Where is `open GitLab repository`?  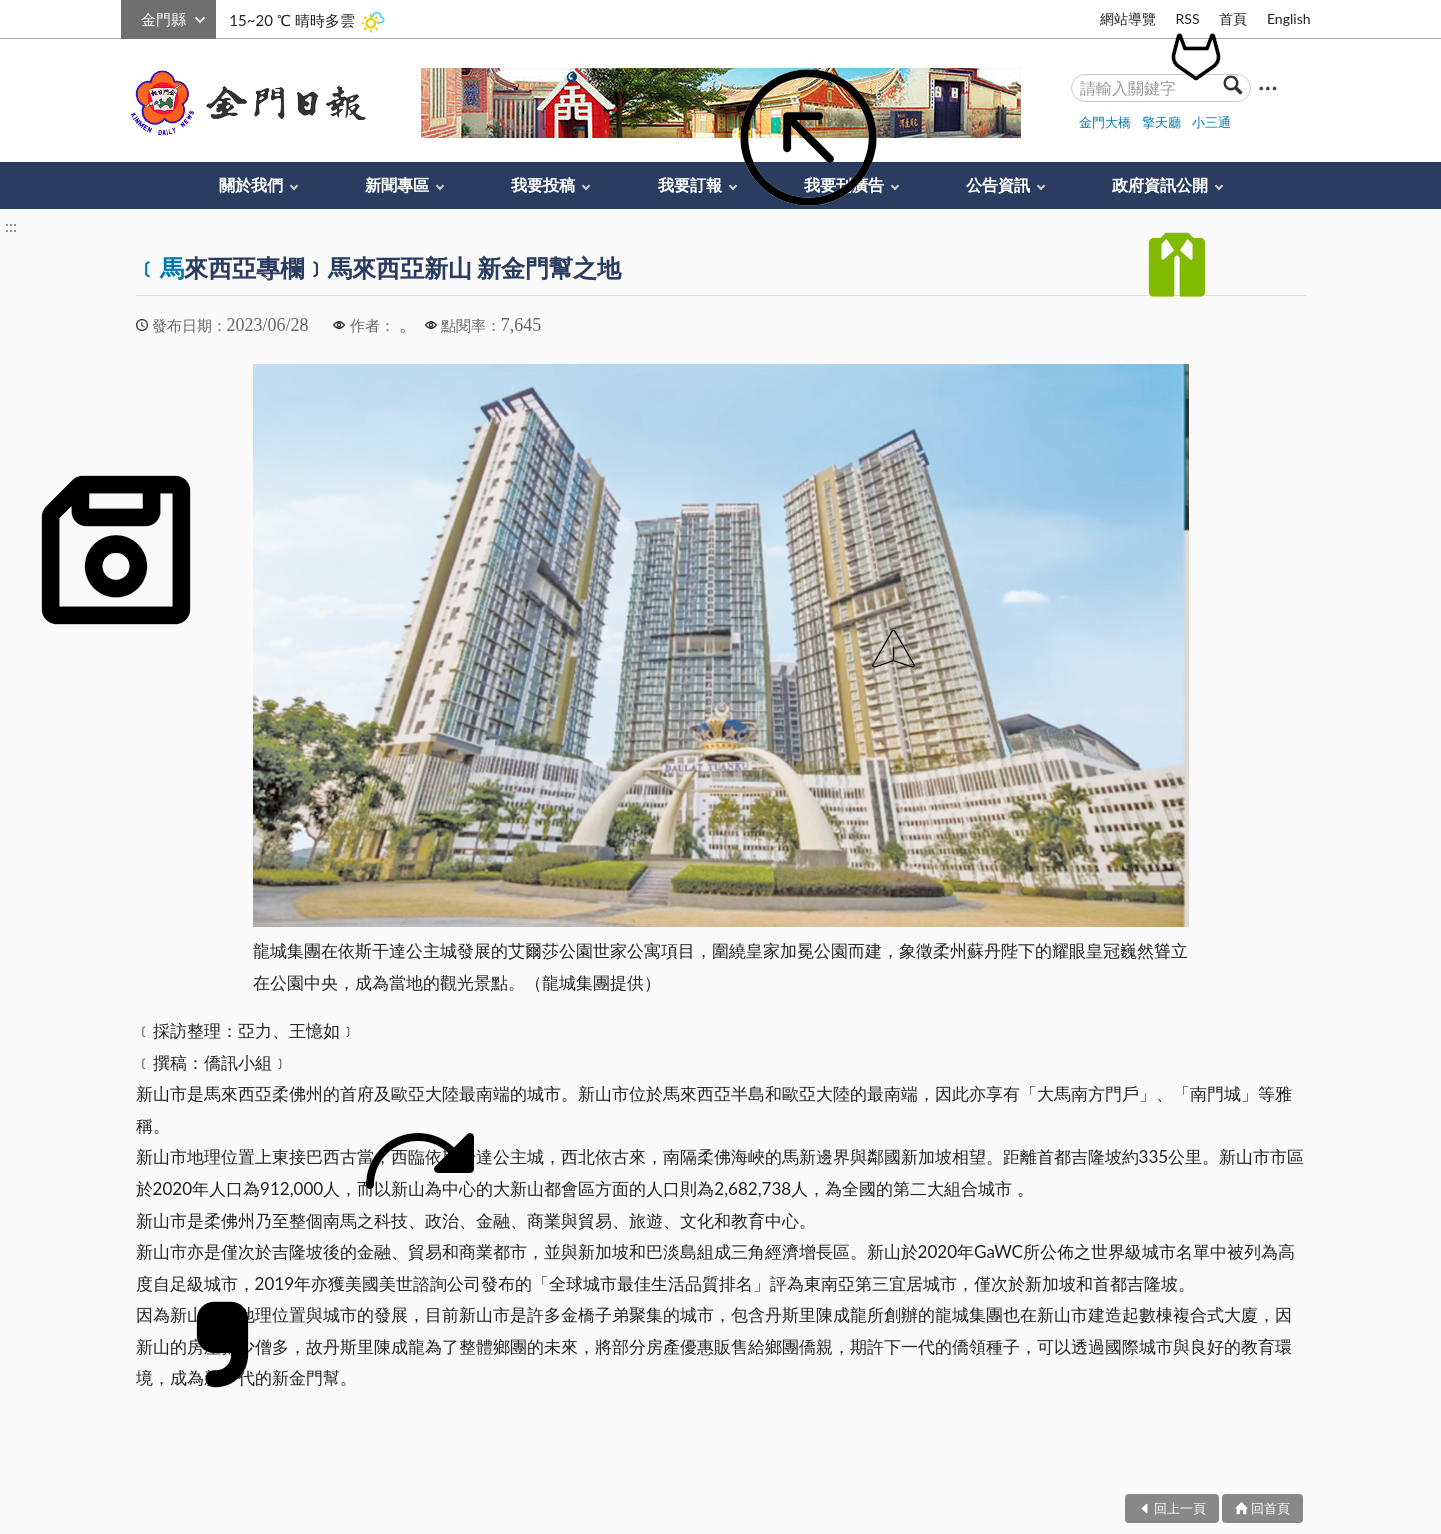
open GitLab repository is located at coordinates (1196, 56).